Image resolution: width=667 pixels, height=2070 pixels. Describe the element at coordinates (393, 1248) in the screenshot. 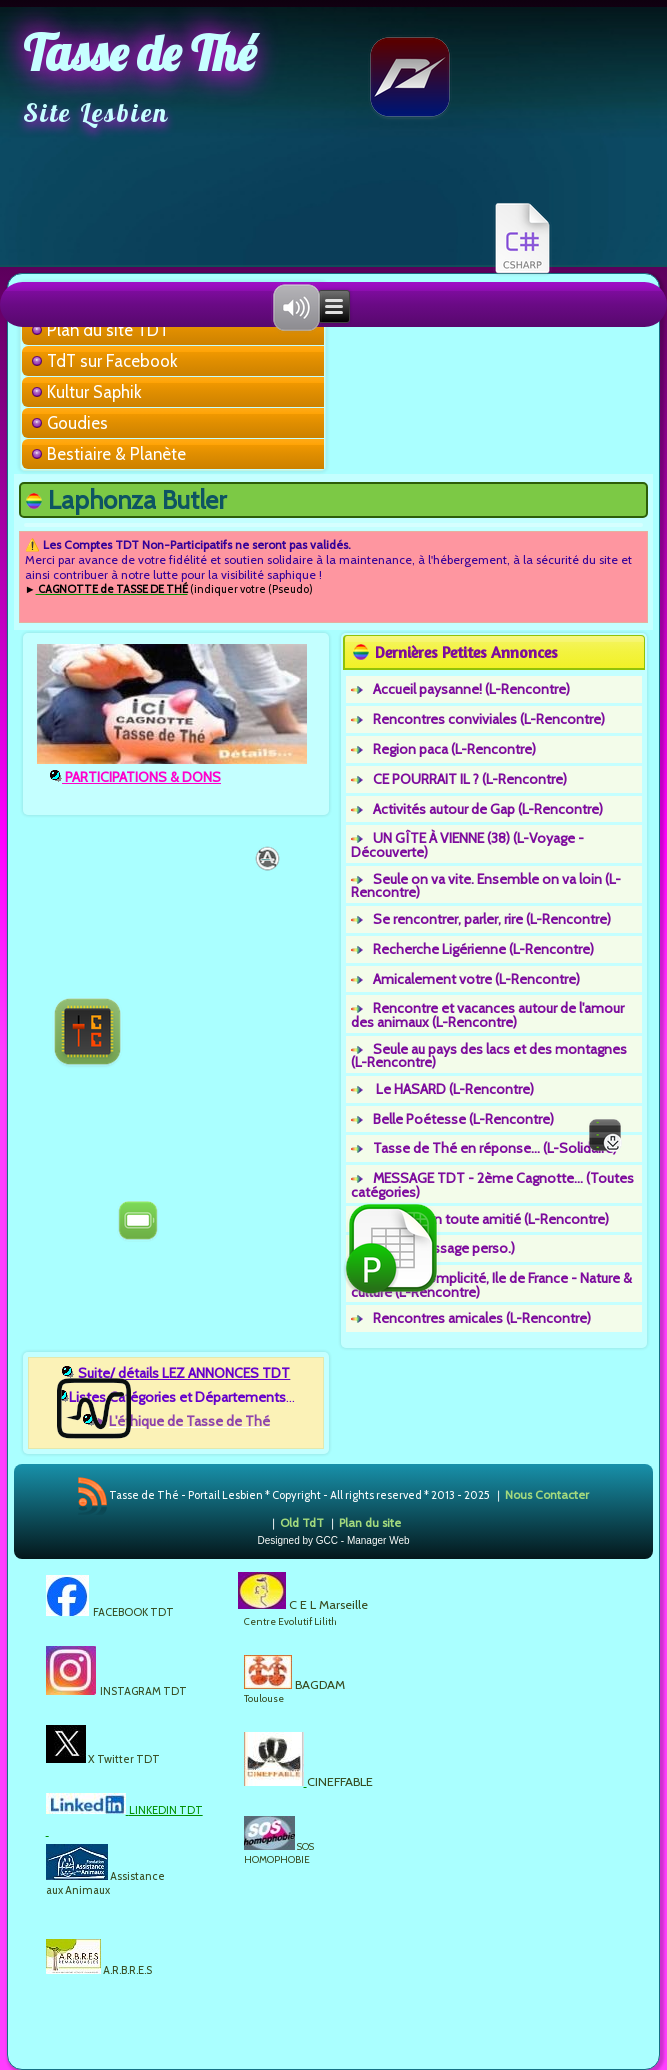

I see `open FreeOffice PlanMaker spreadsheet application` at that location.